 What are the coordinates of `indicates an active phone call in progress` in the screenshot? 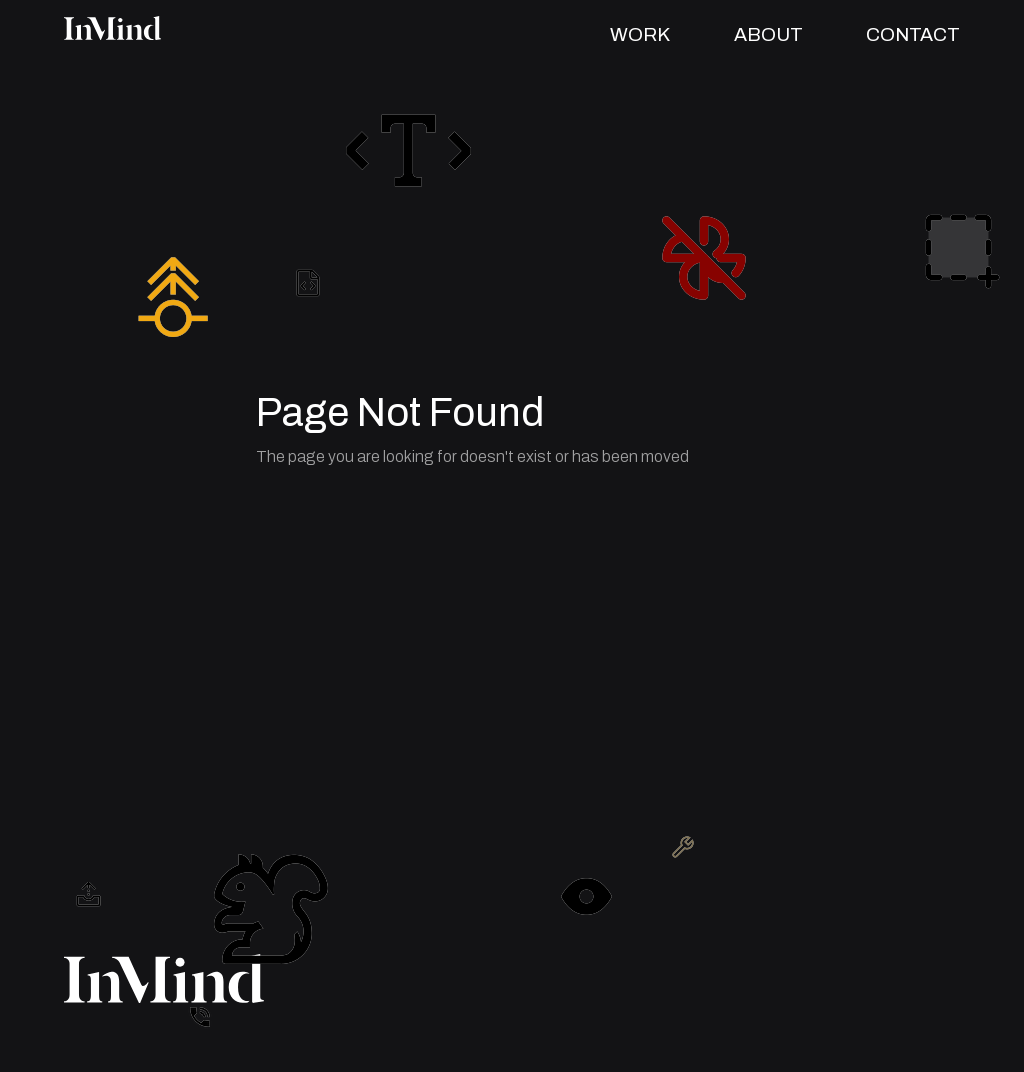 It's located at (200, 1017).